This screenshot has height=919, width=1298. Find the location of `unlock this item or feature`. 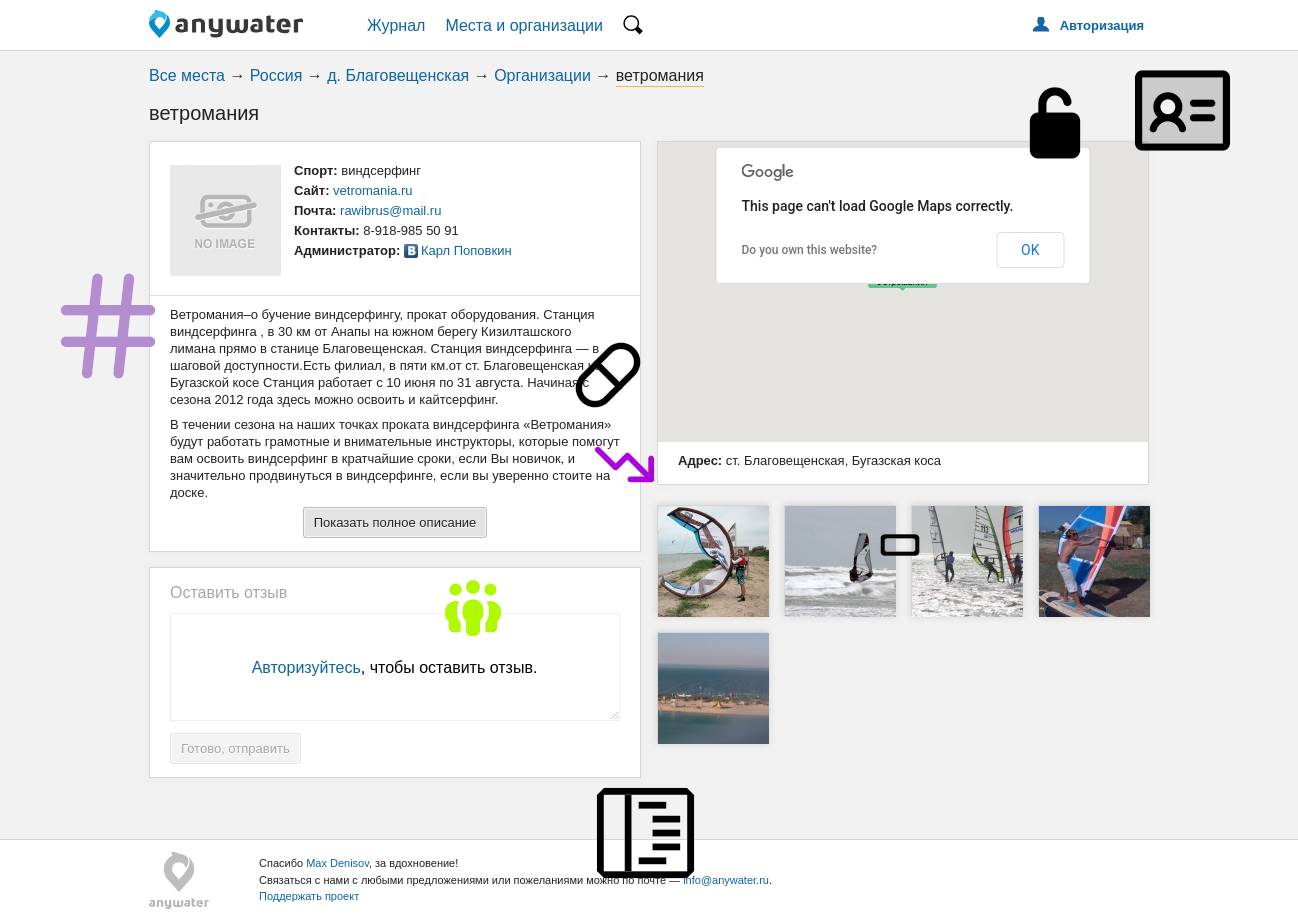

unlock this item or feature is located at coordinates (1055, 125).